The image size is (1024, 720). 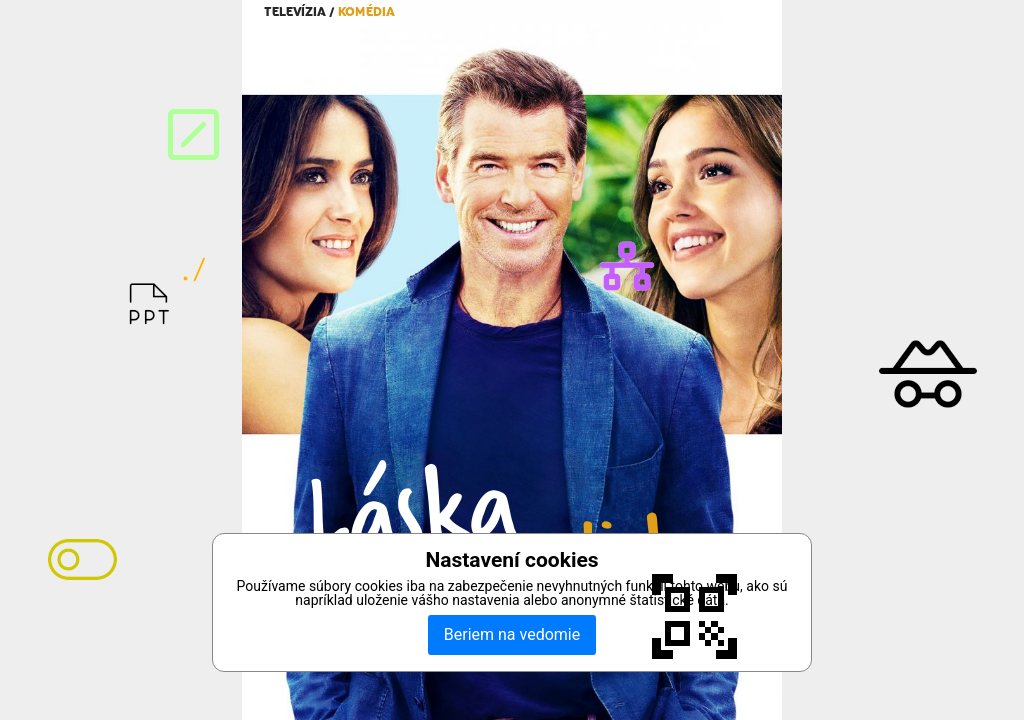 What do you see at coordinates (627, 267) in the screenshot?
I see `view network connections` at bounding box center [627, 267].